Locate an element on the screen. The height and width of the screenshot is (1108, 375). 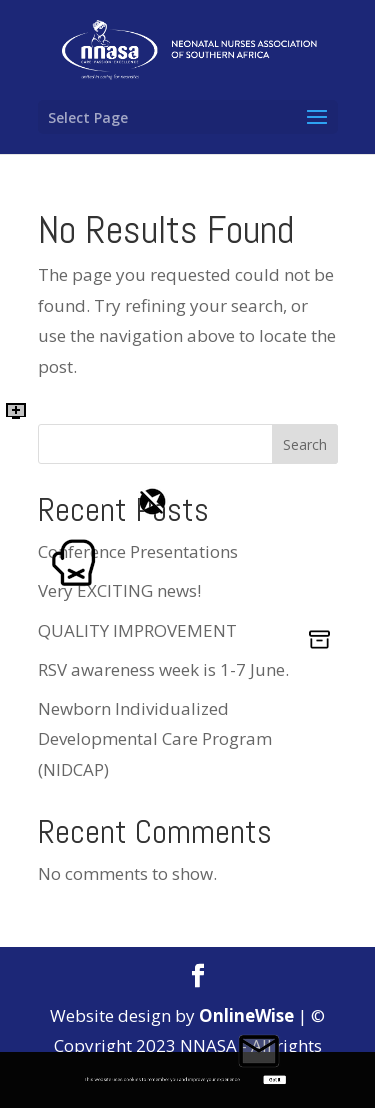
add video to watch queue is located at coordinates (16, 411).